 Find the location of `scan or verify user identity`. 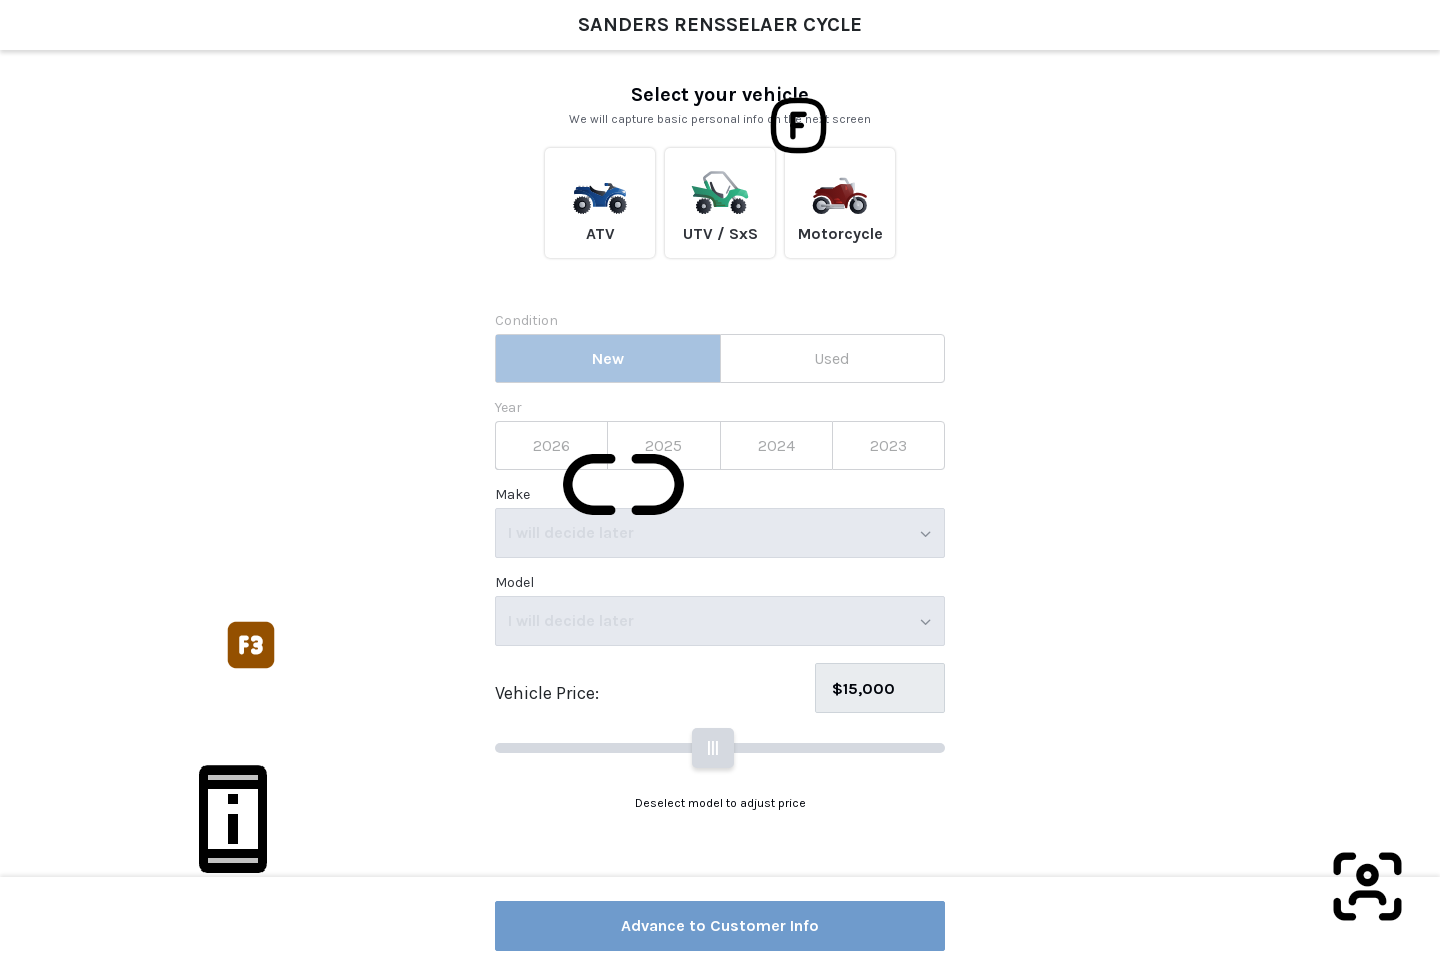

scan or verify user identity is located at coordinates (1367, 886).